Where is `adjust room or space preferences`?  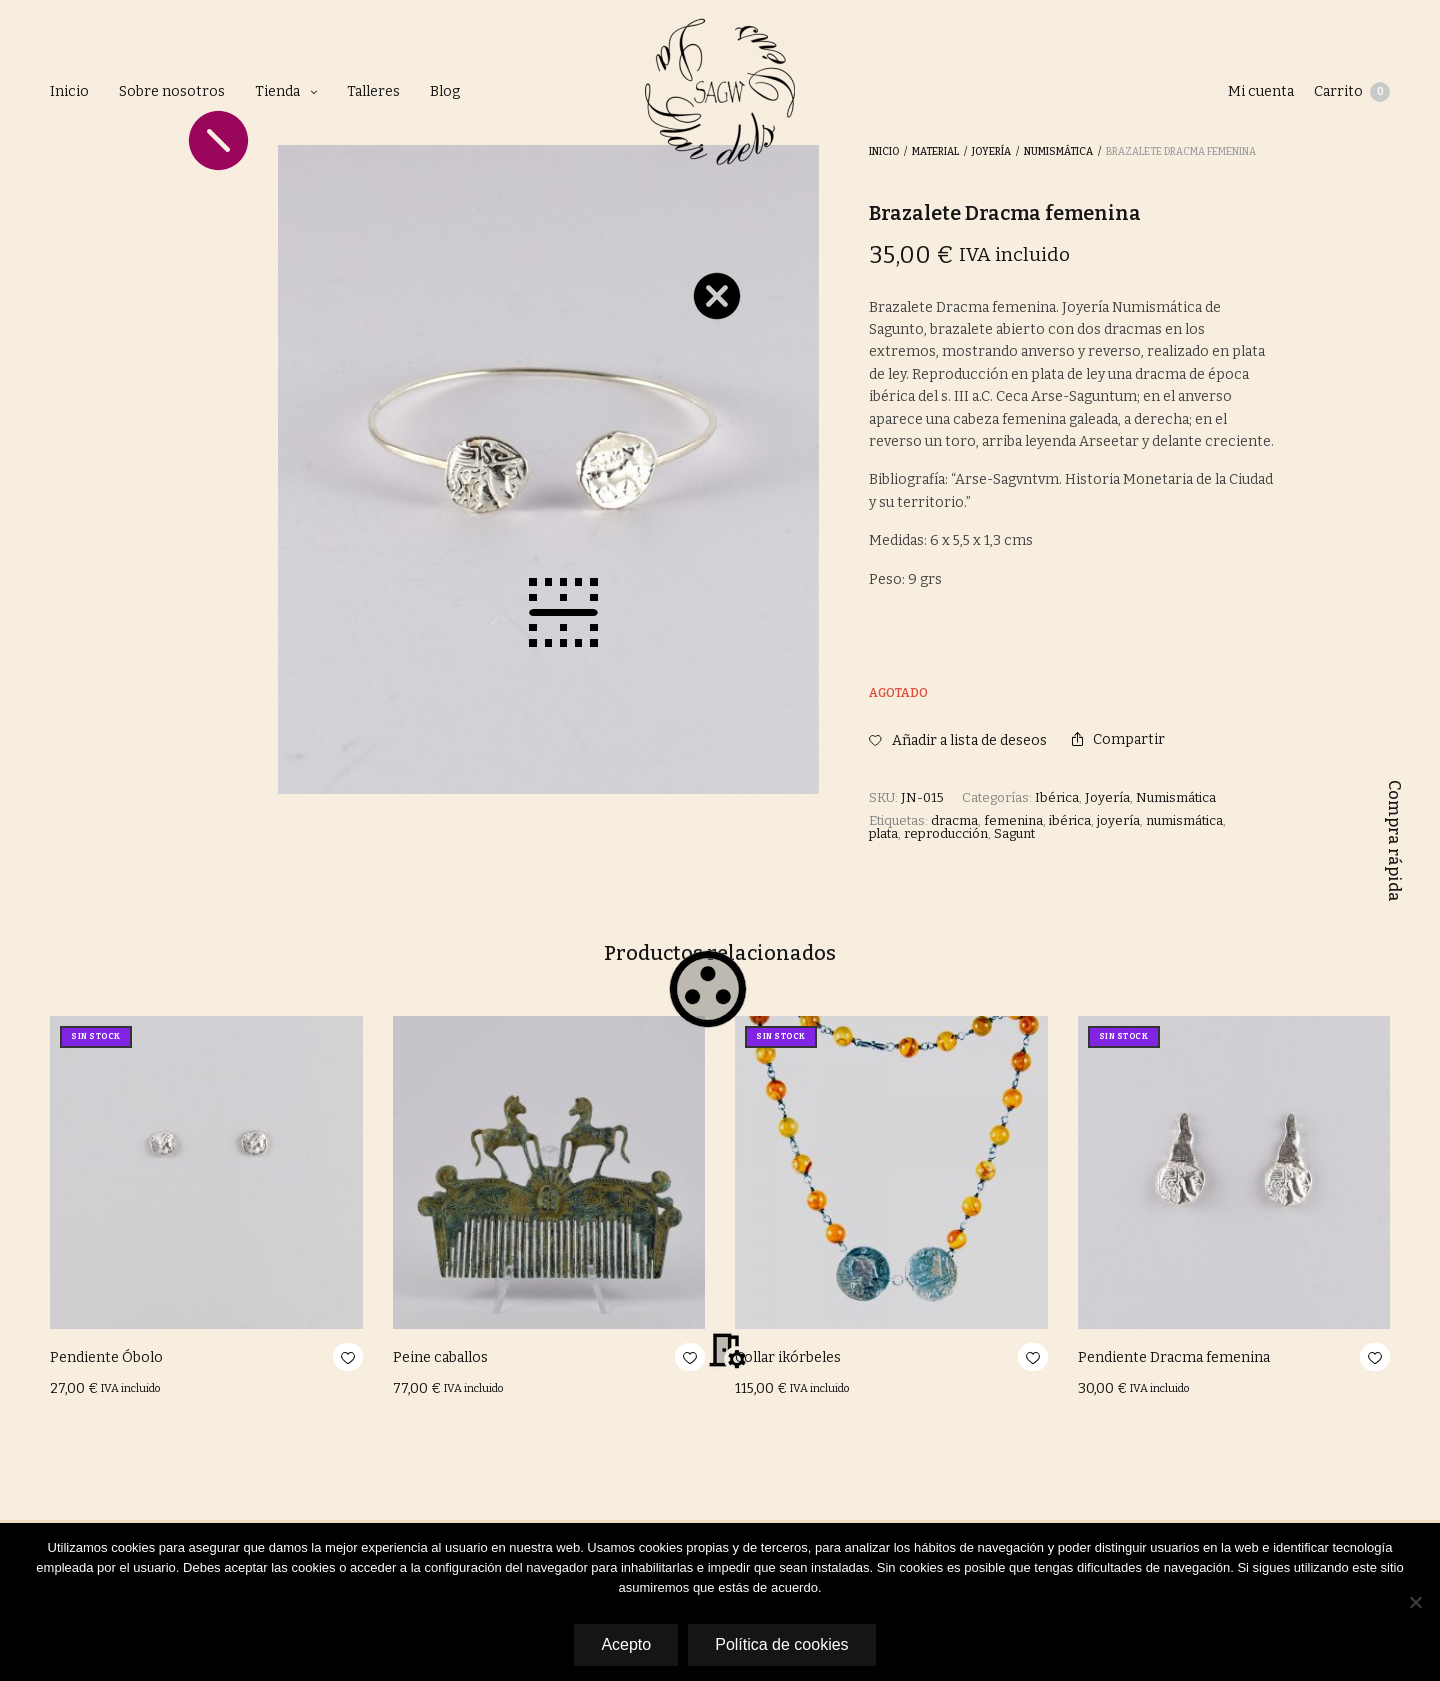 adjust room or space preferences is located at coordinates (726, 1350).